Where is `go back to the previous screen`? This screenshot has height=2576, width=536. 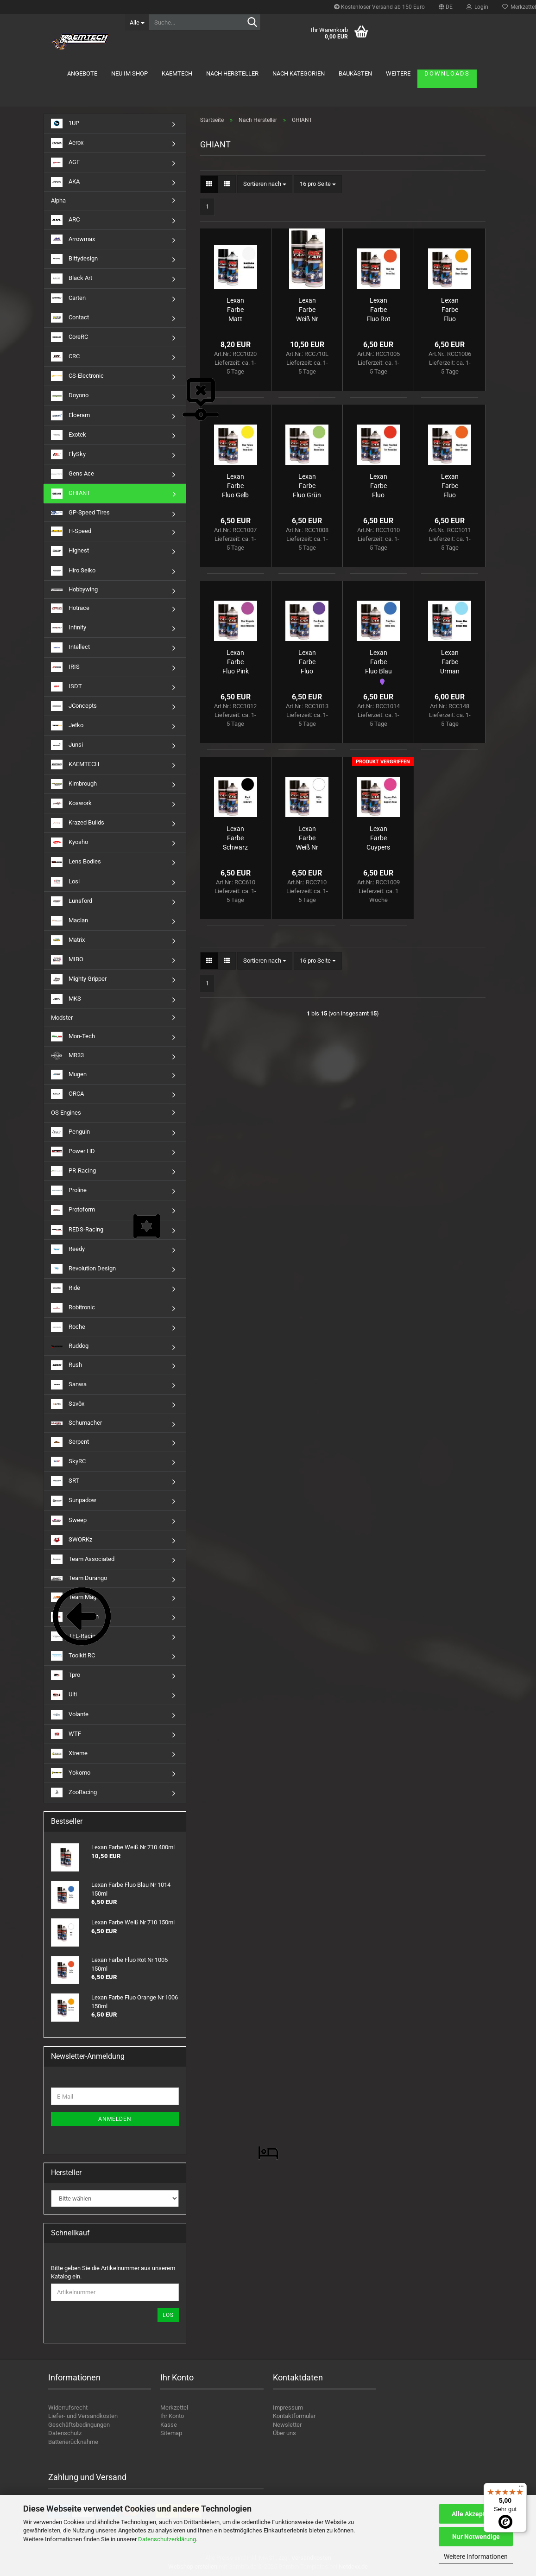
go back to the previous screen is located at coordinates (82, 1616).